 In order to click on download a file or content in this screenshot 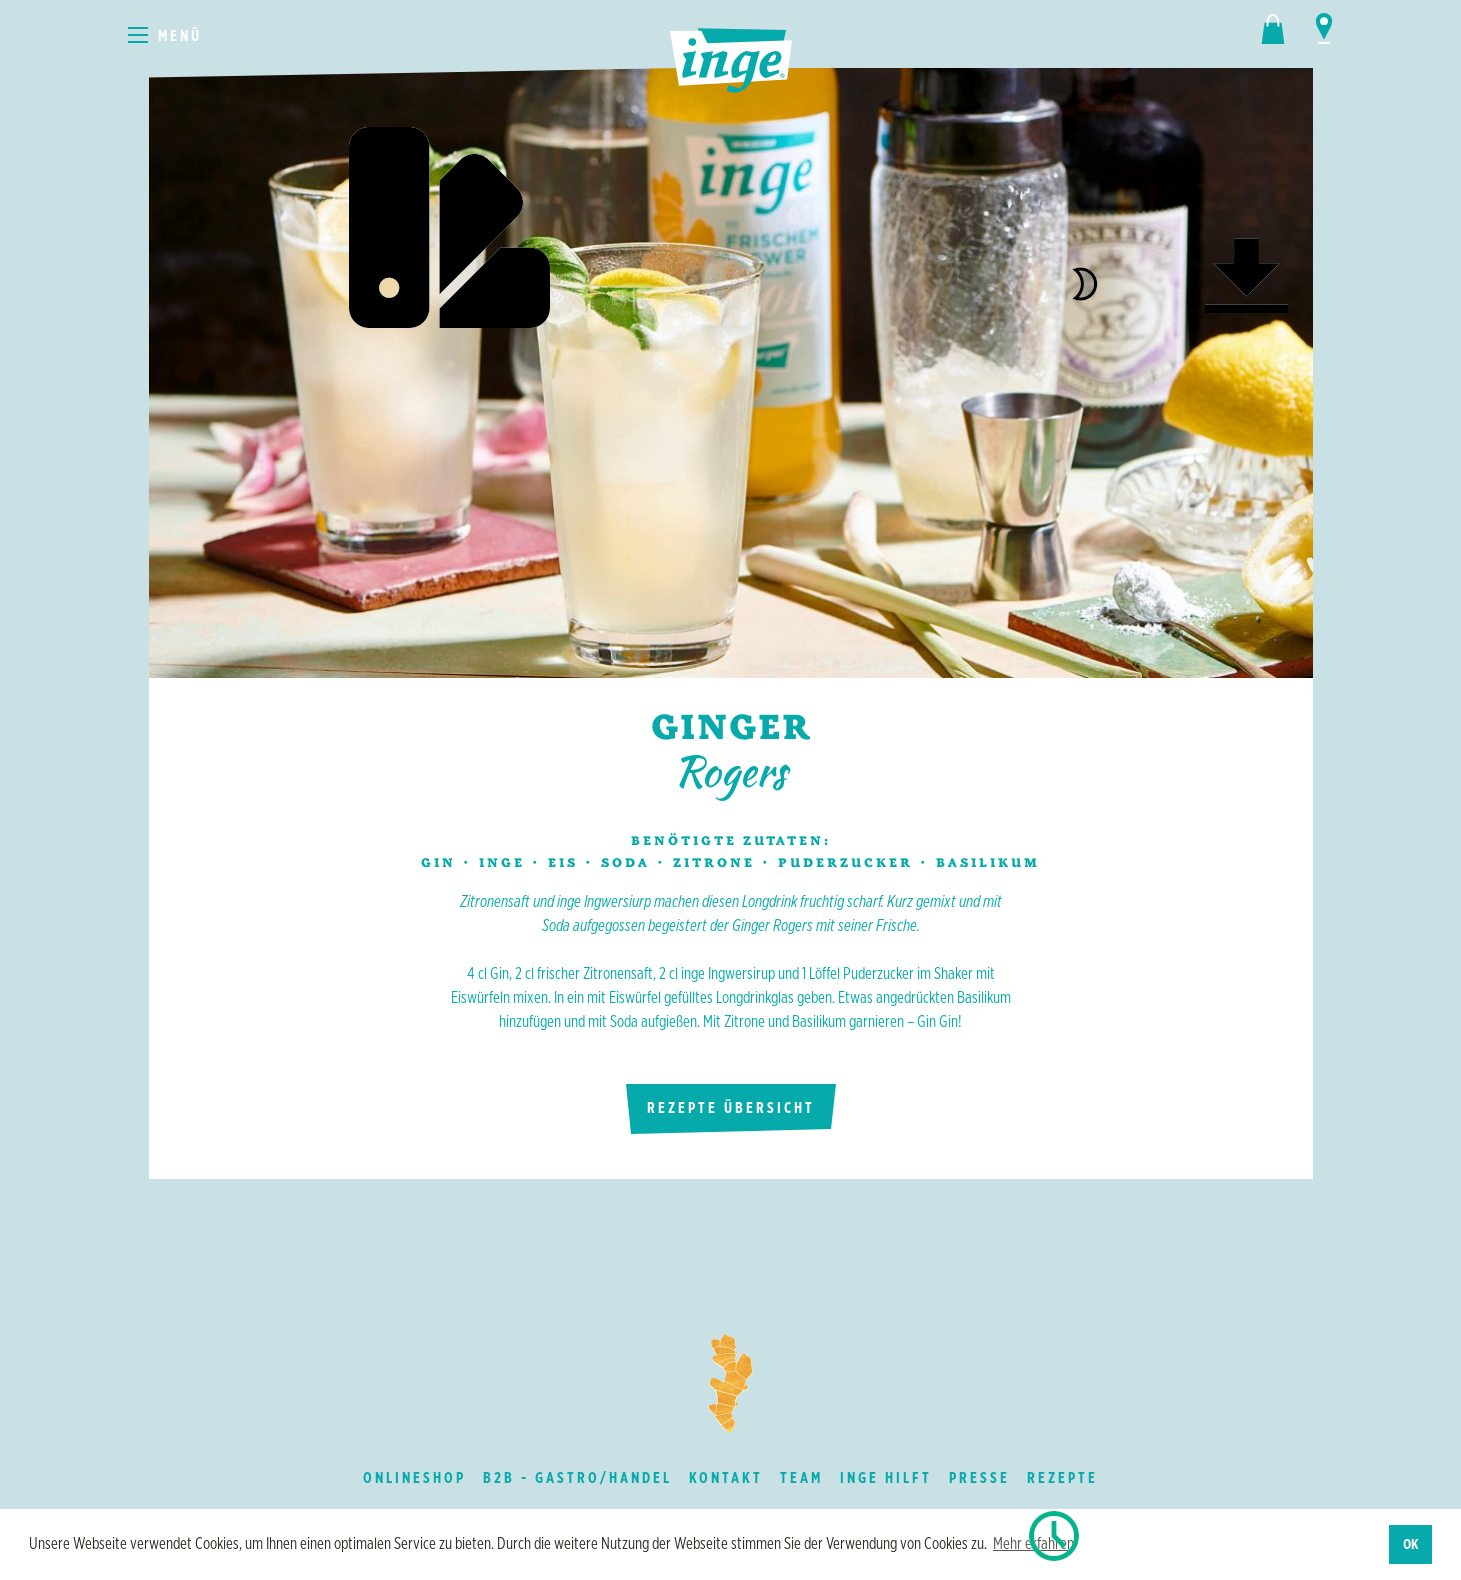, I will do `click(1246, 271)`.